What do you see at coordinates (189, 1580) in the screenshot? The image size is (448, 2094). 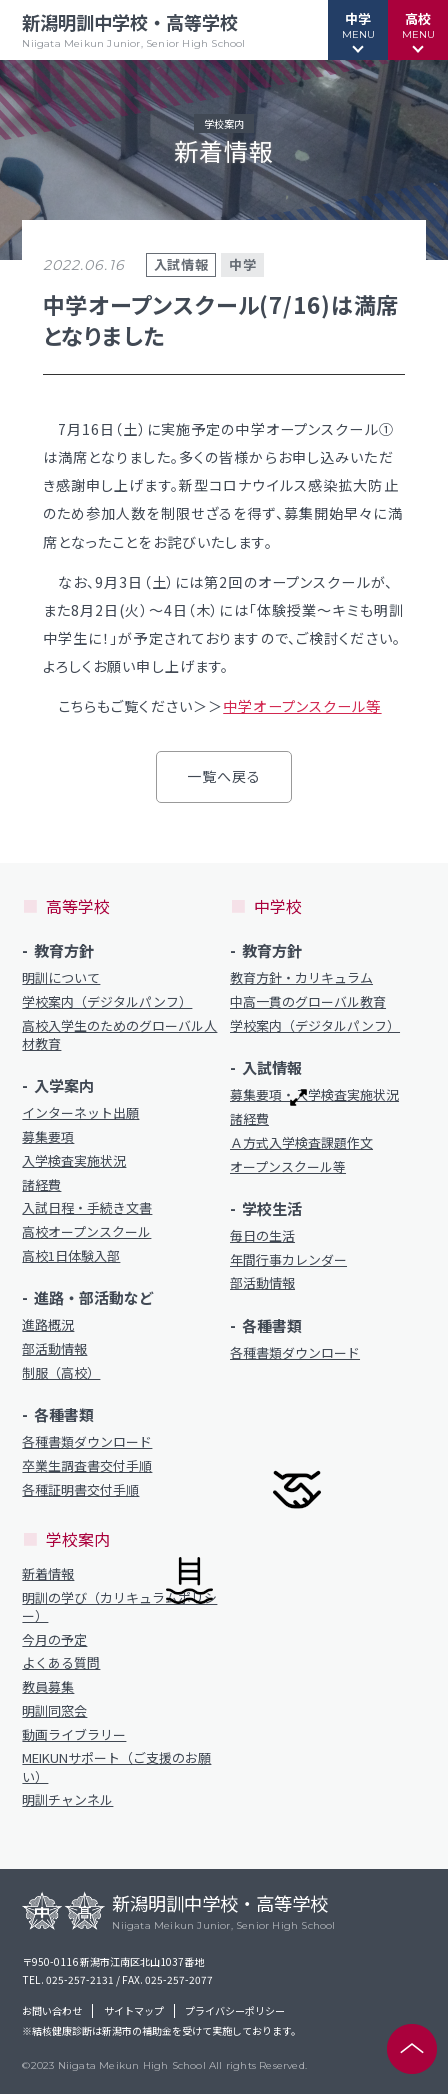 I see `view swimming pool amenities` at bounding box center [189, 1580].